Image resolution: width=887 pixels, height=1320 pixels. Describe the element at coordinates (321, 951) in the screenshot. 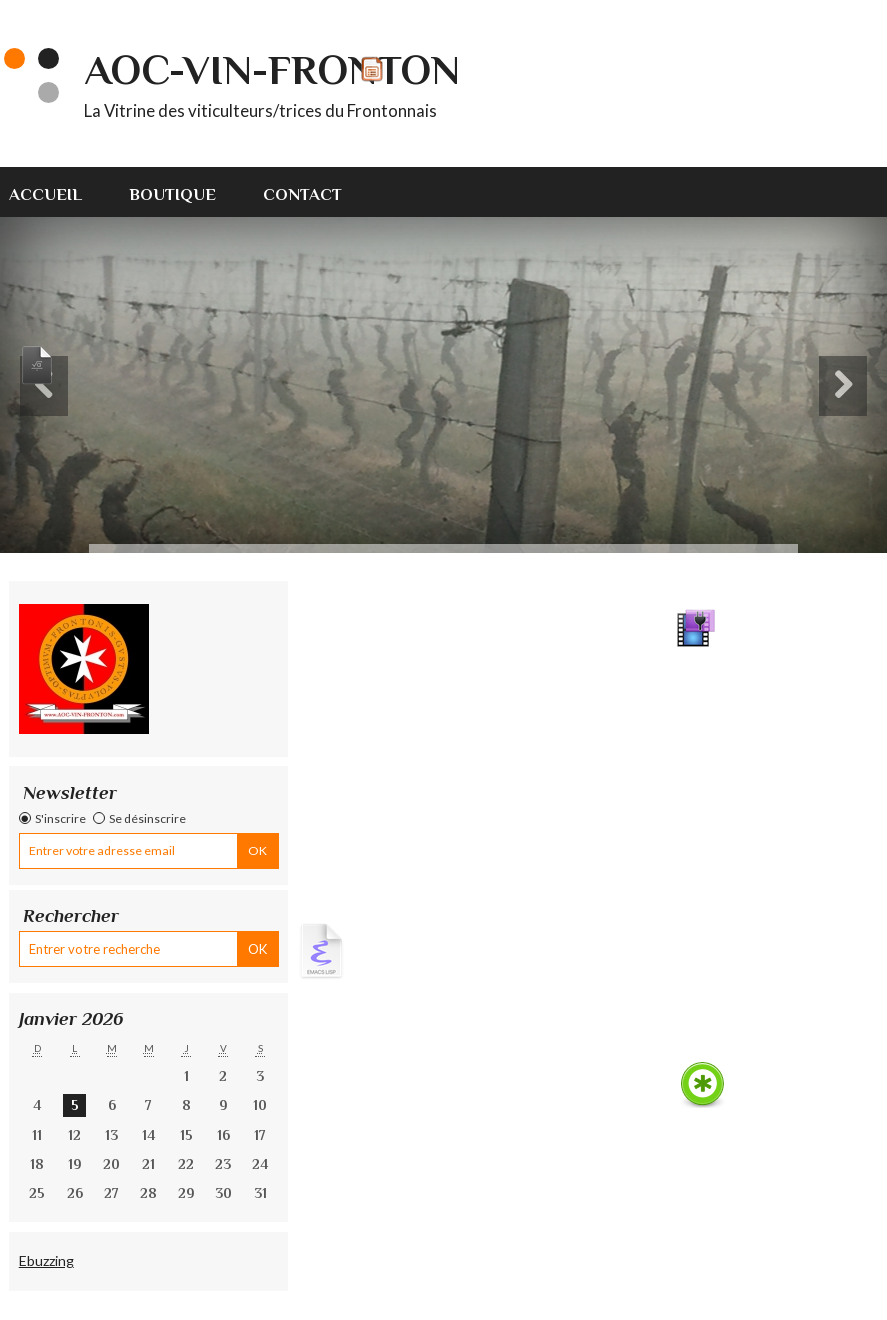

I see `an emacs lisp source code file` at that location.